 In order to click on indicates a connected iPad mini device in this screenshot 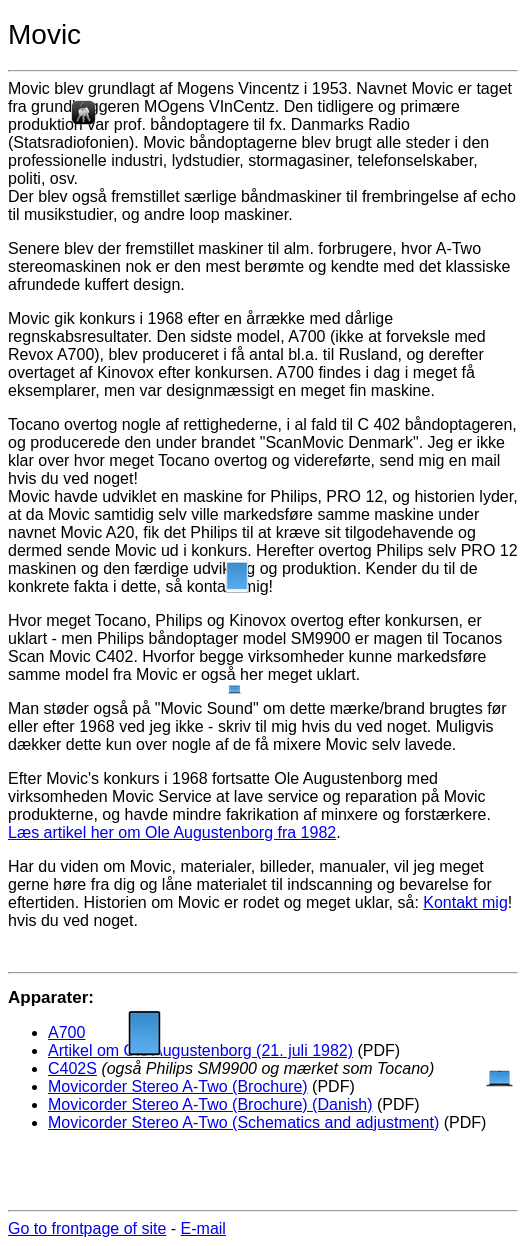, I will do `click(237, 573)`.